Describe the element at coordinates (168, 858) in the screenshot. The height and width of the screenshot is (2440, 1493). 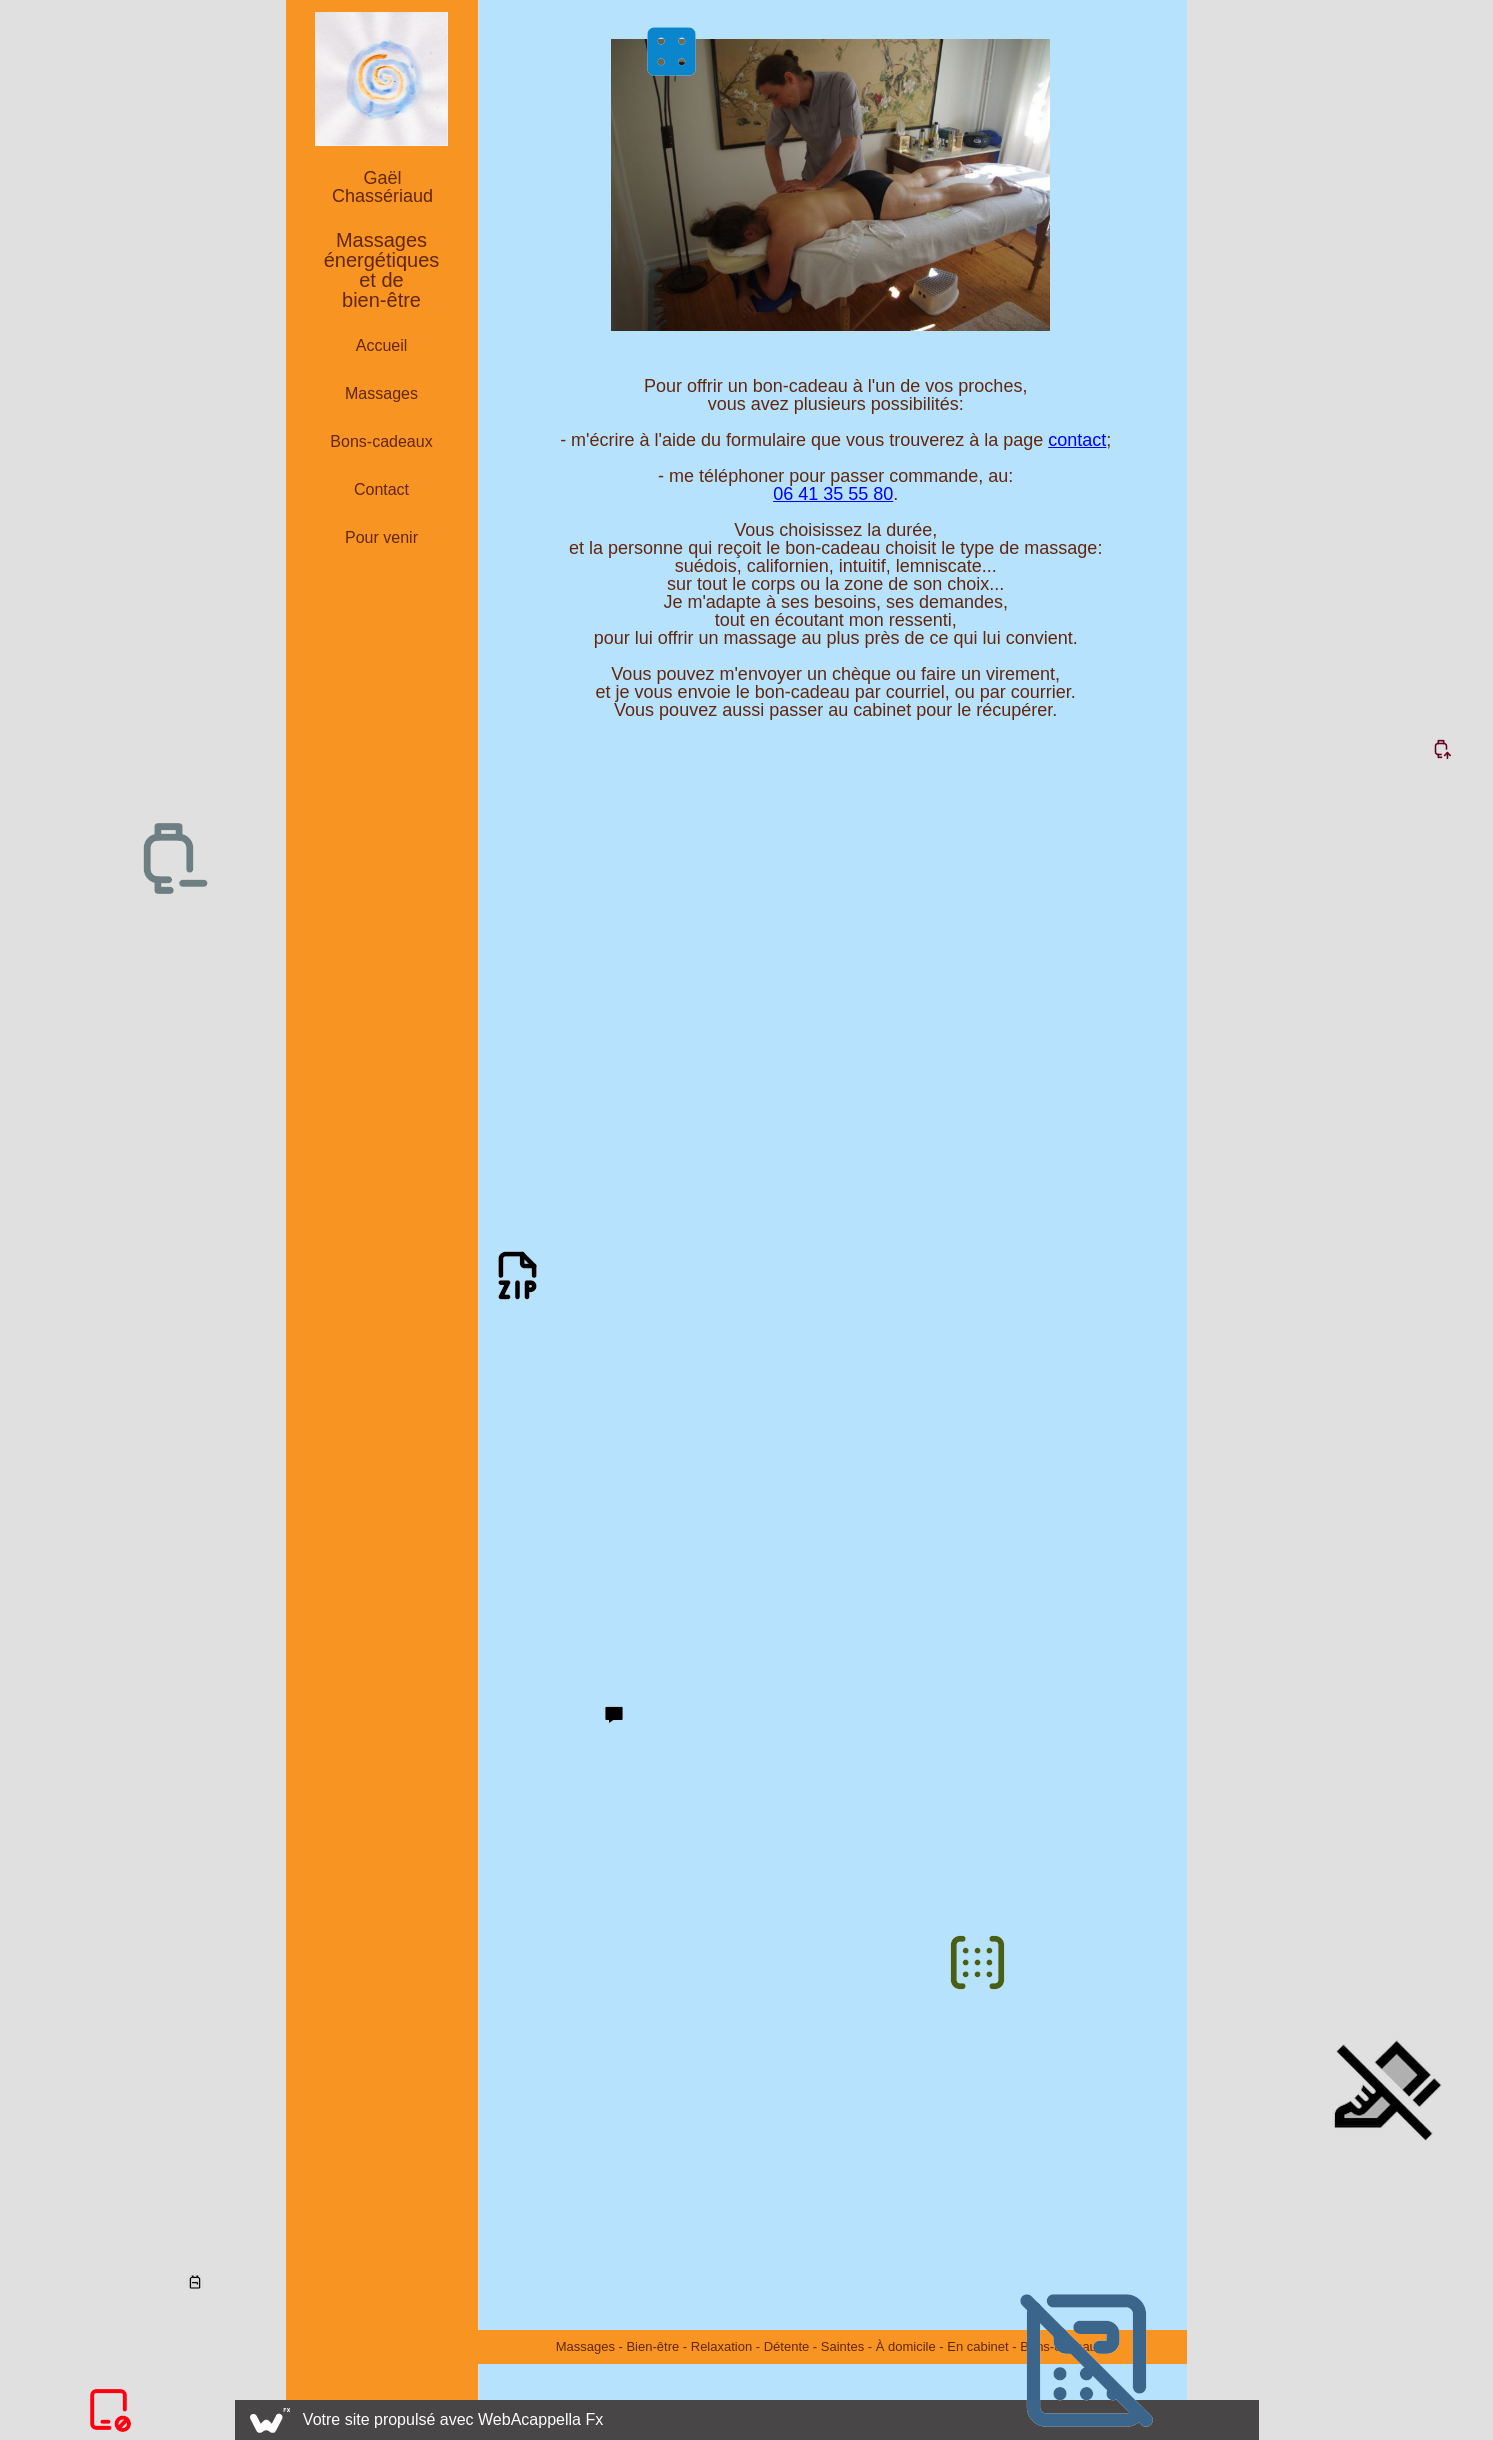
I see `remove a paired smartwatch` at that location.